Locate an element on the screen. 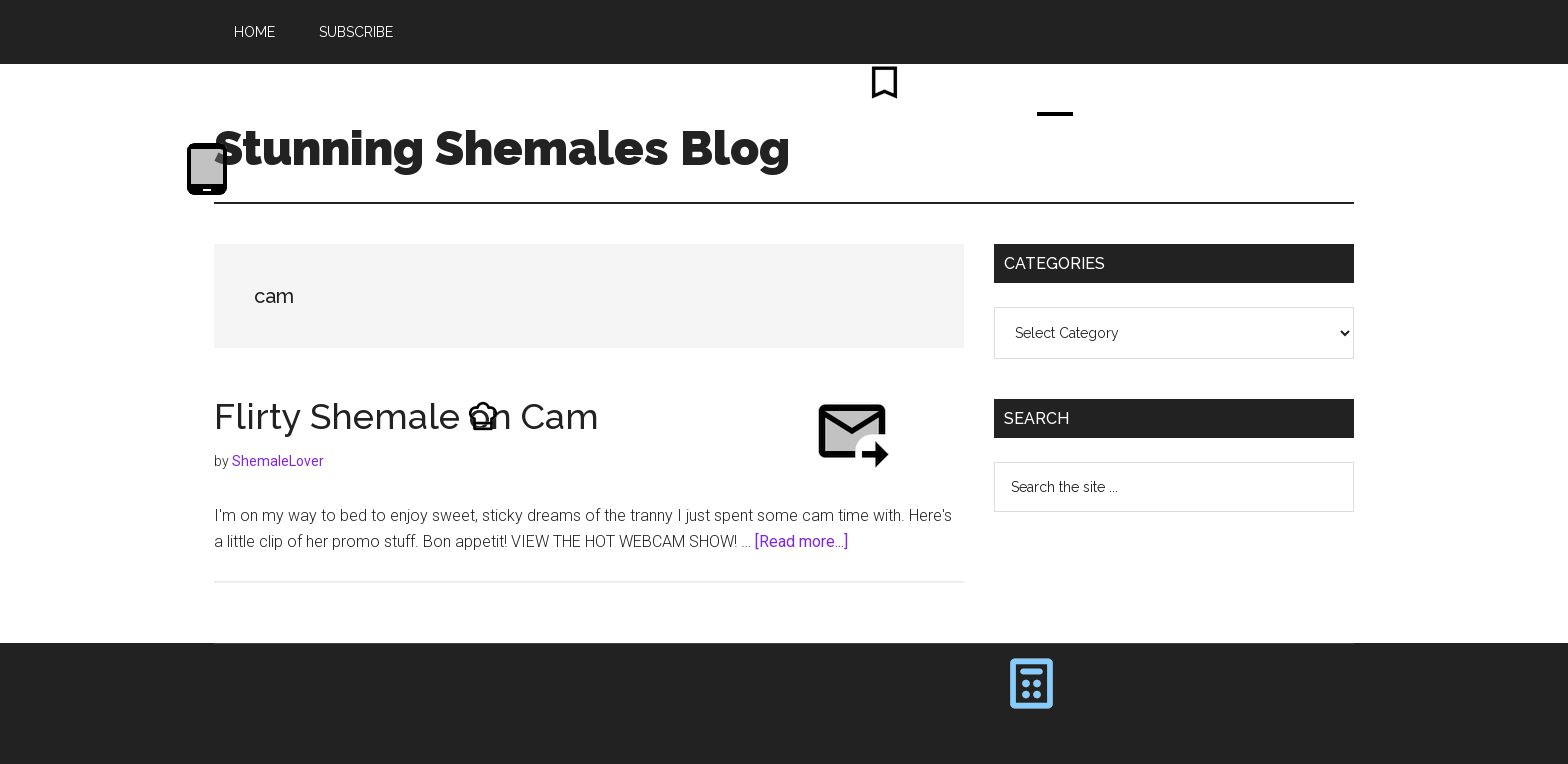 Image resolution: width=1568 pixels, height=764 pixels. switch to tablet view or mode is located at coordinates (207, 169).